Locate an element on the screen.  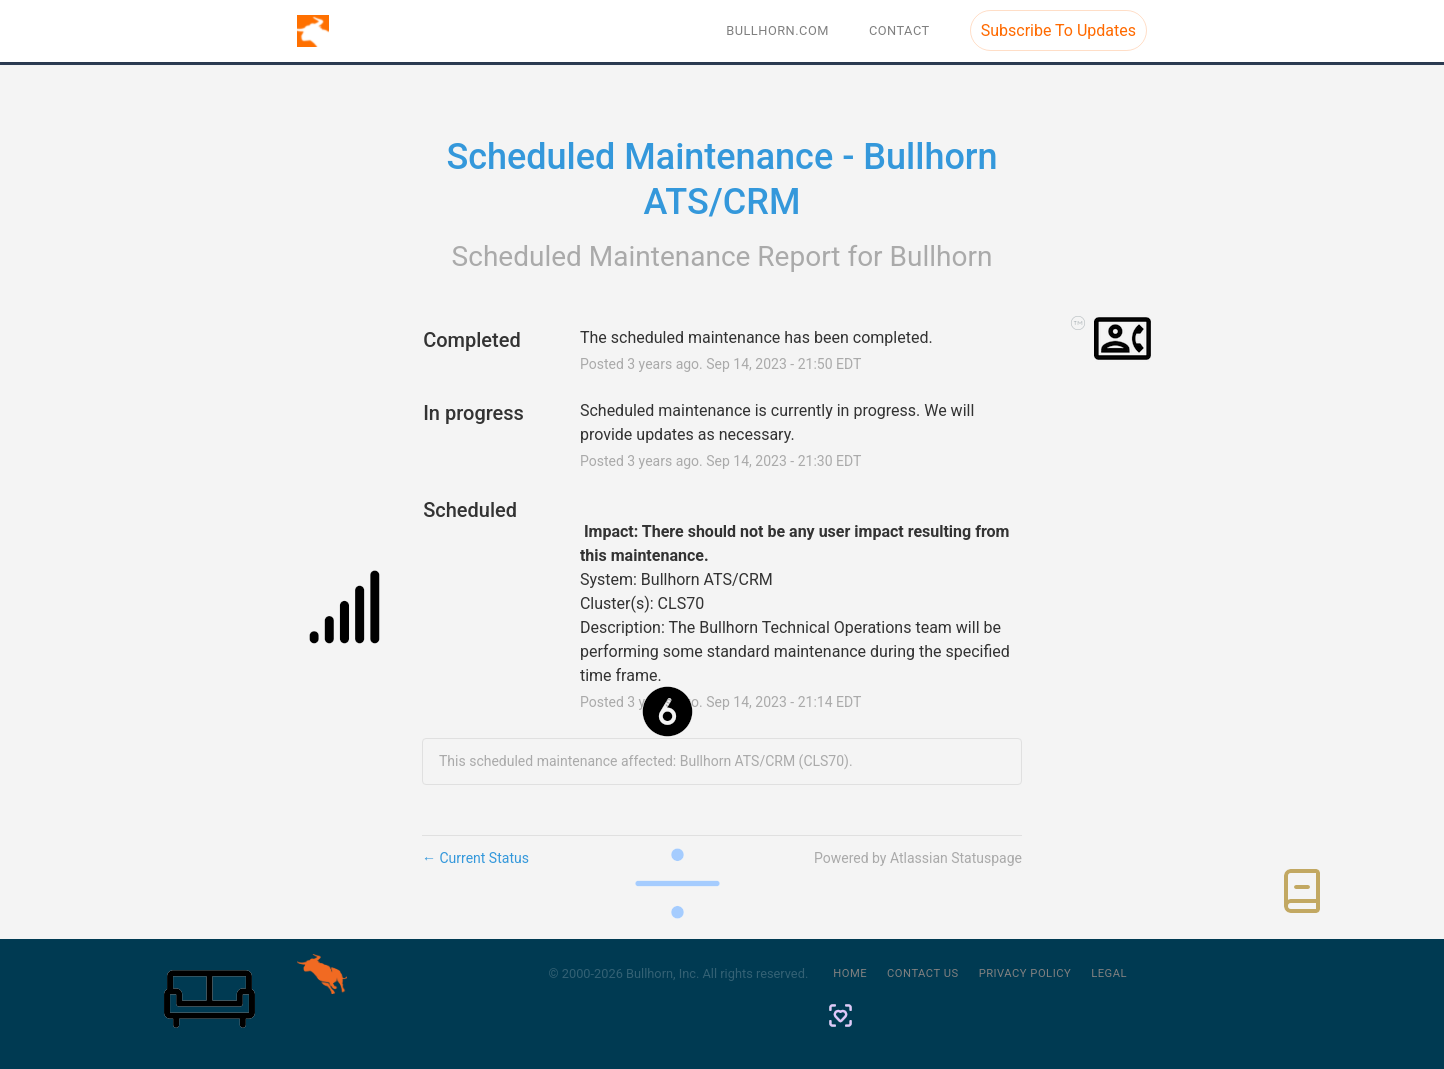
indicates full cellular signal strength is located at coordinates (347, 611).